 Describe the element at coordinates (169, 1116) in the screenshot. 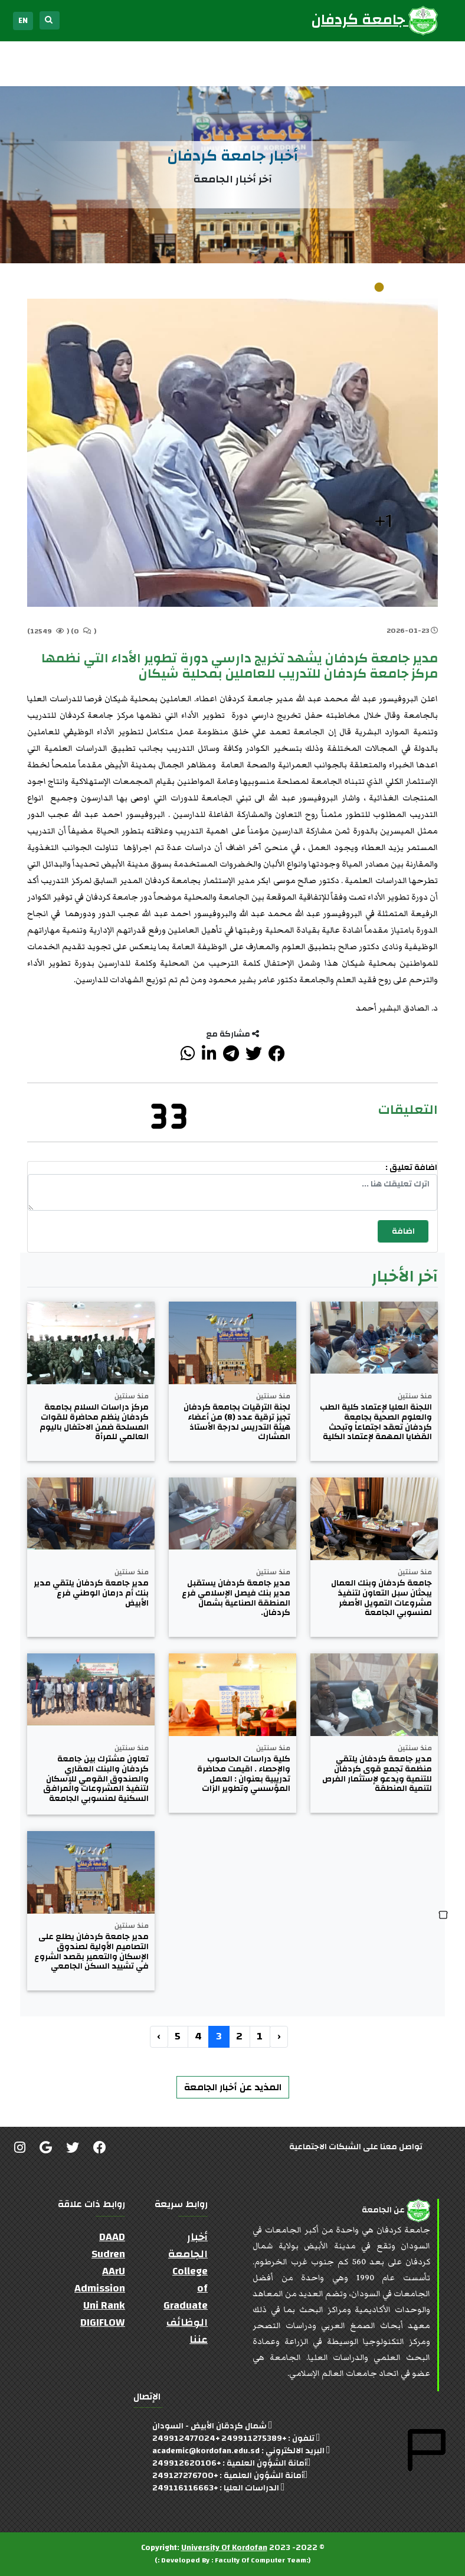

I see `indicates item number 33 in a list or sequence` at that location.